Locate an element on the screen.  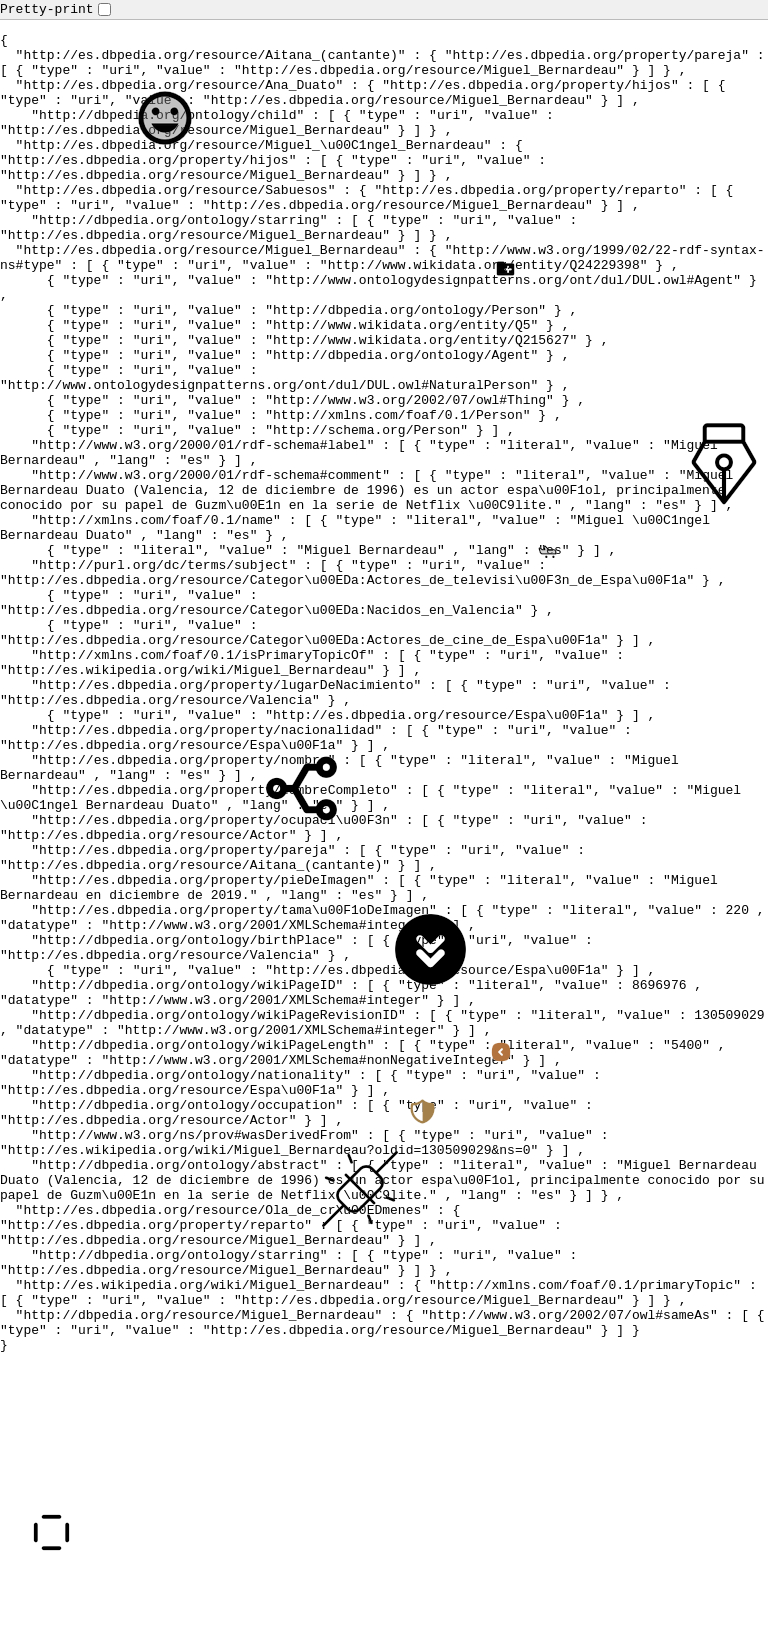
tag people in a photo is located at coordinates (165, 118).